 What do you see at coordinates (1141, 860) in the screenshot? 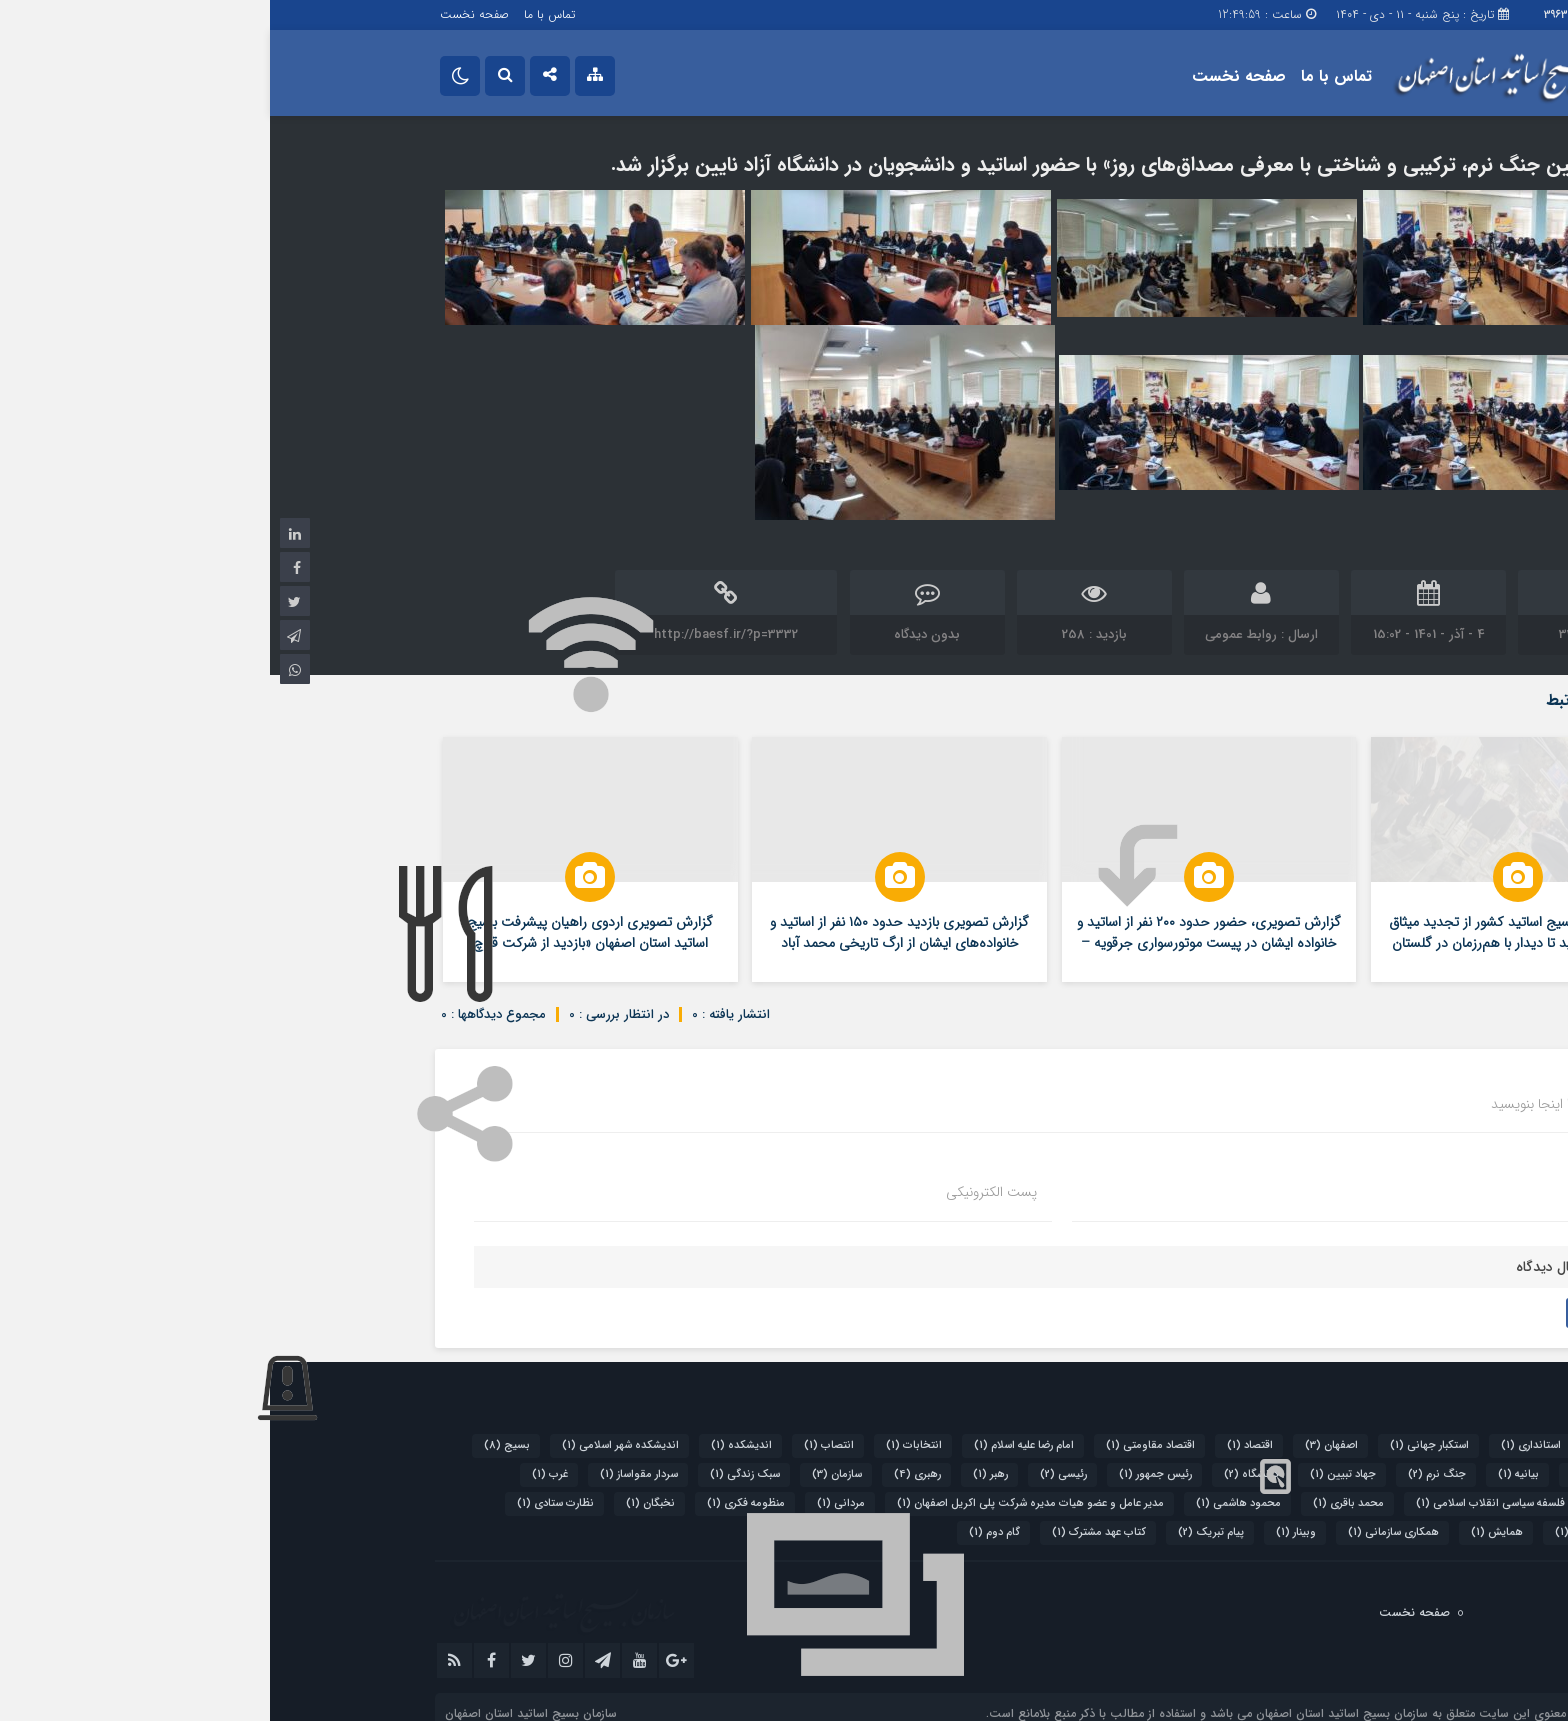
I see `rotate object counterclockwise` at bounding box center [1141, 860].